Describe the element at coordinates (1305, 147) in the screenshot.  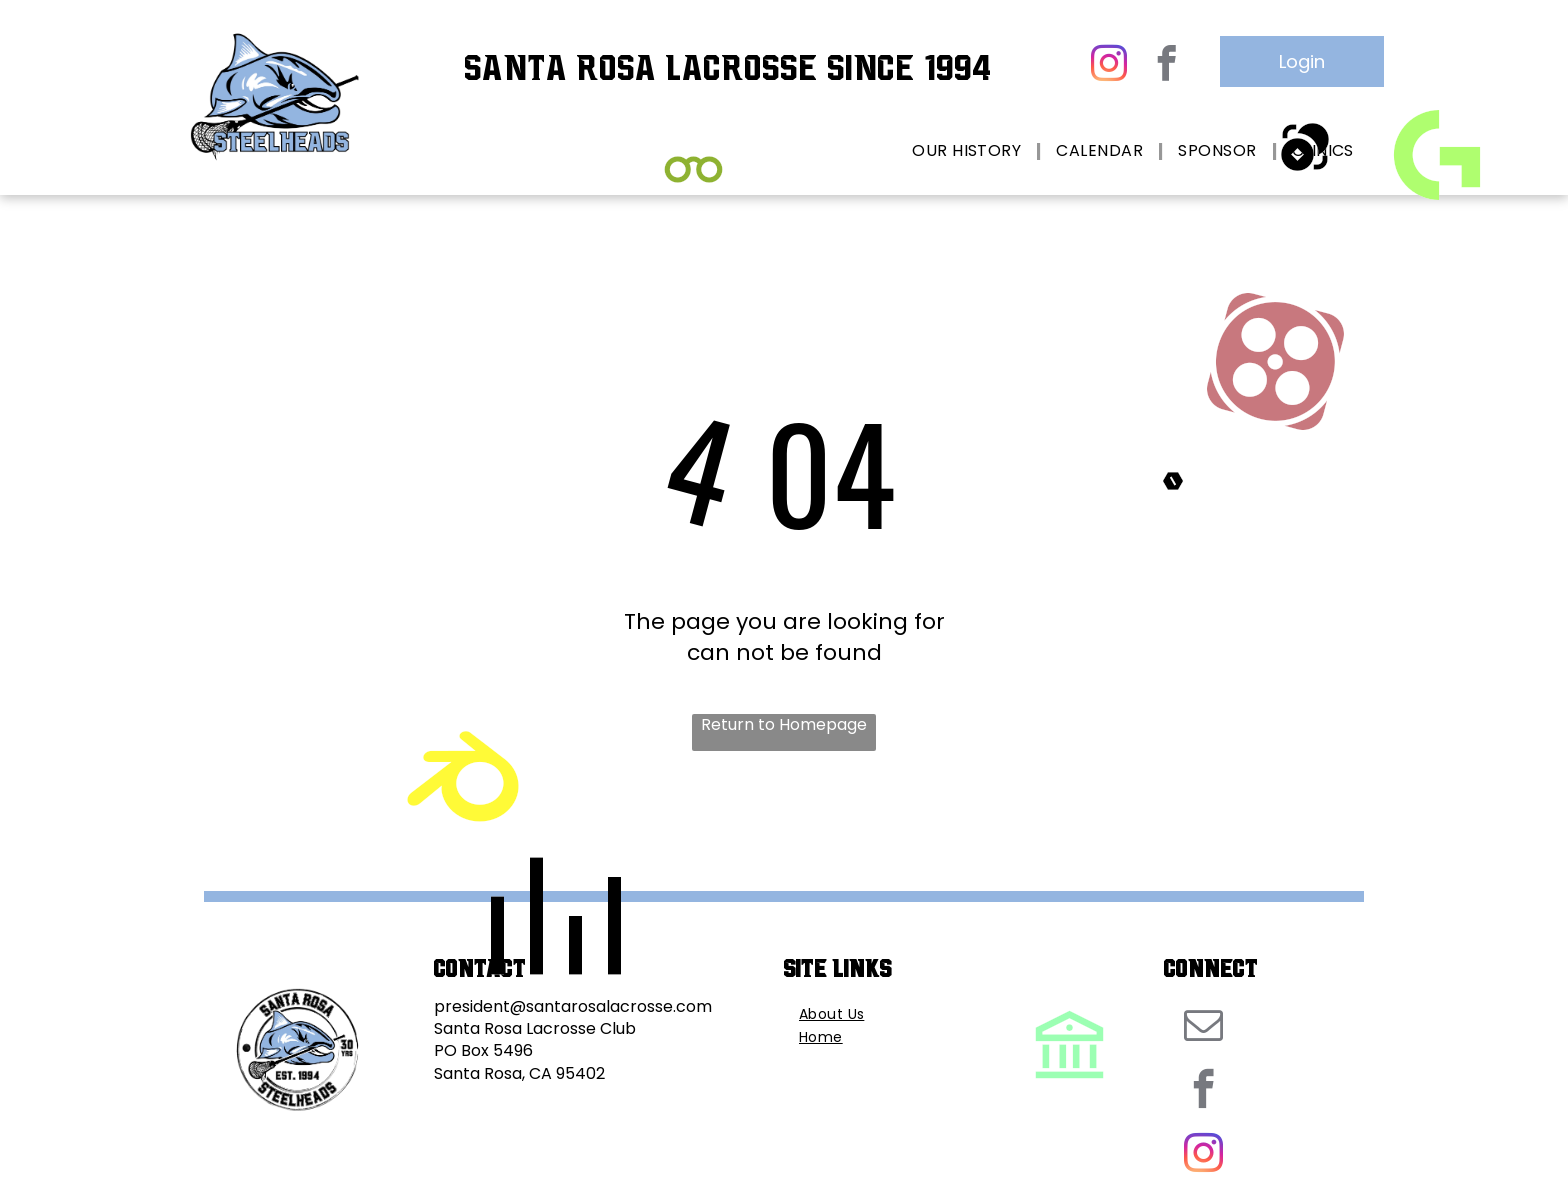
I see `swap or exchange cryptocurrency tokens` at that location.